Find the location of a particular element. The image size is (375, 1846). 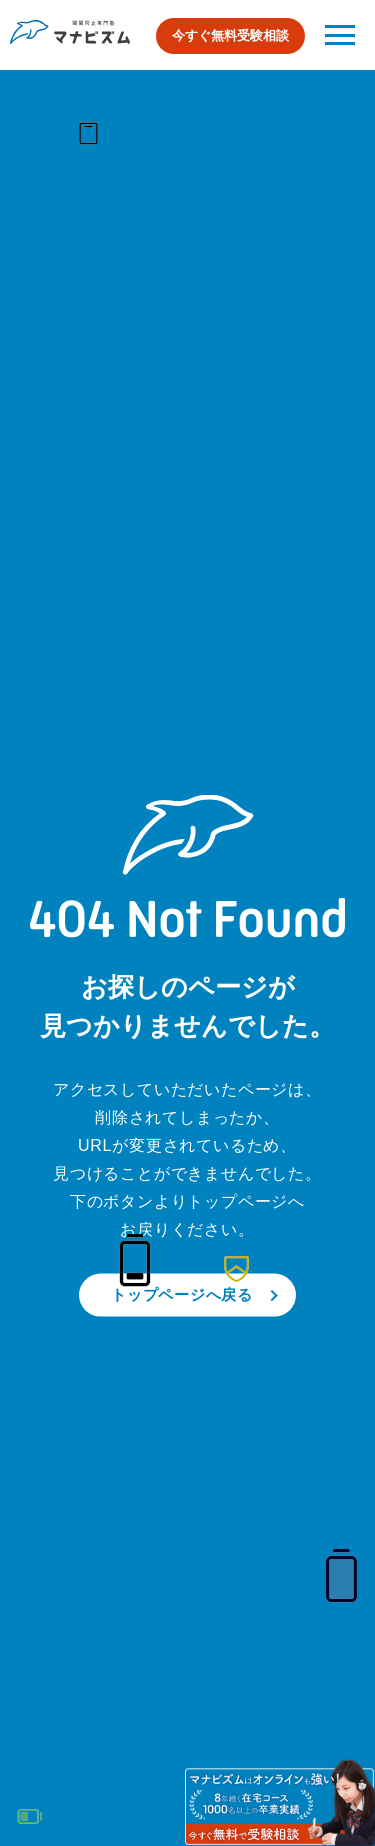

indicates low battery level is located at coordinates (135, 1261).